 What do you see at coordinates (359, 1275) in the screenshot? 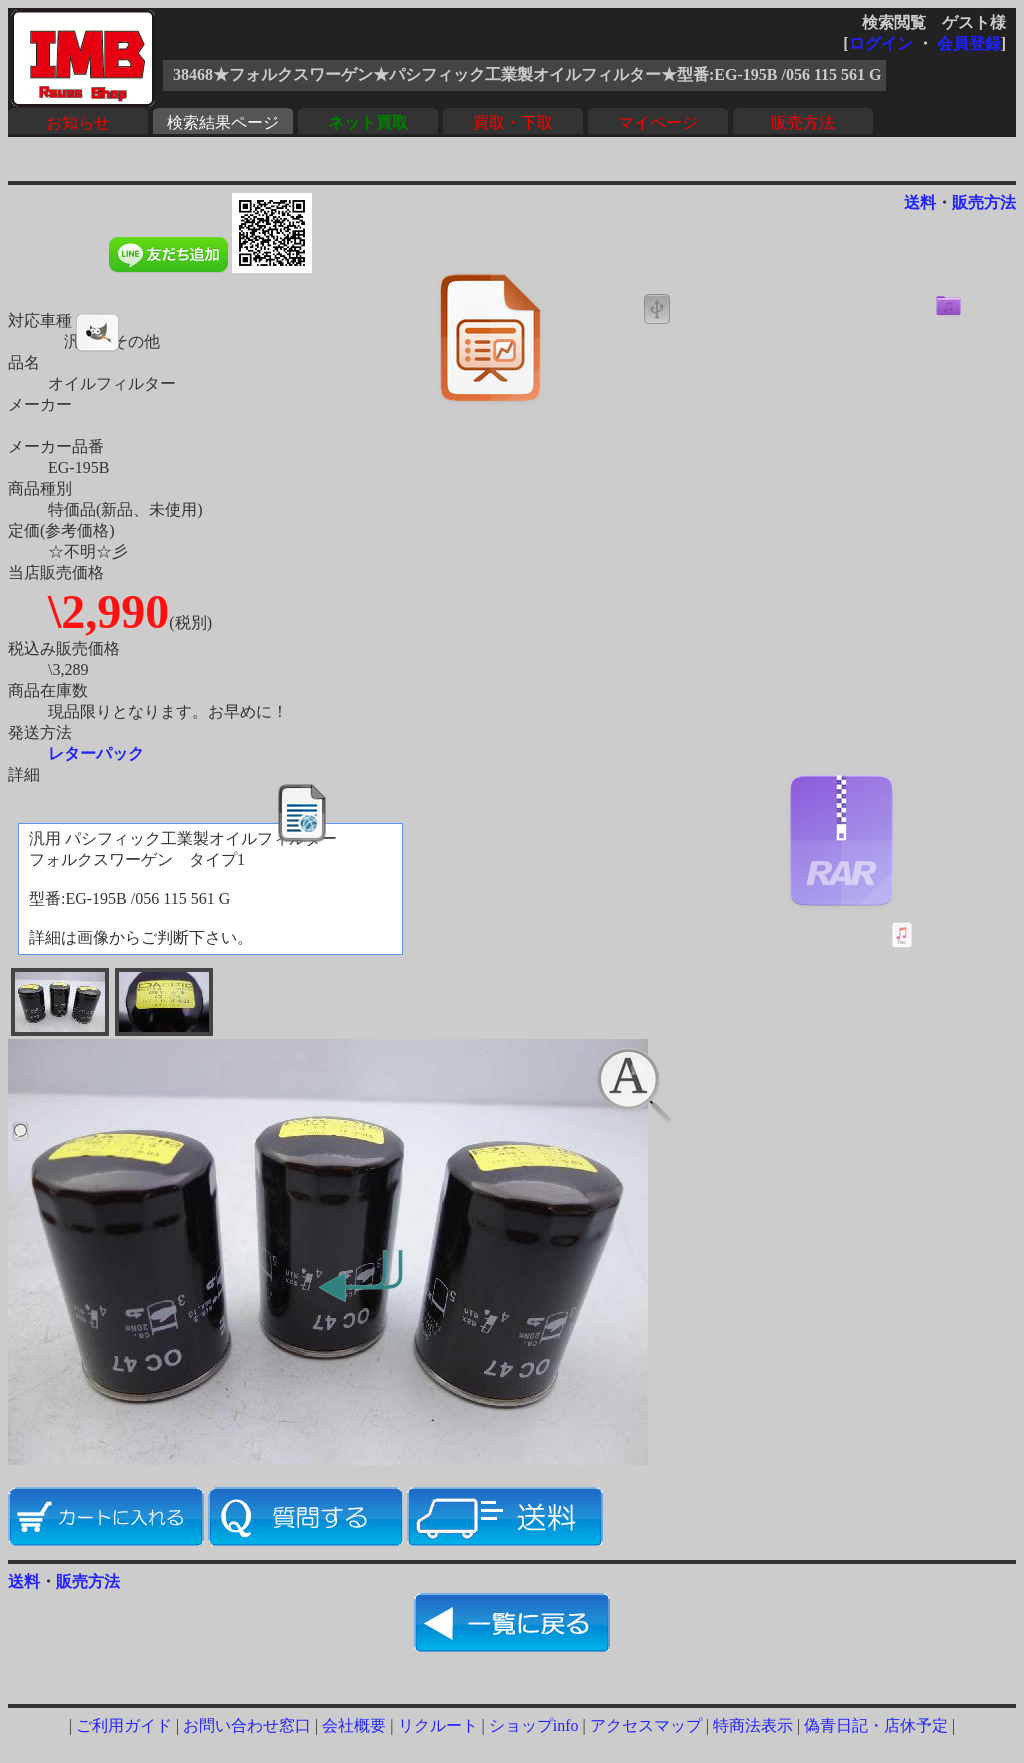
I see `reply to all recipients of an email` at bounding box center [359, 1275].